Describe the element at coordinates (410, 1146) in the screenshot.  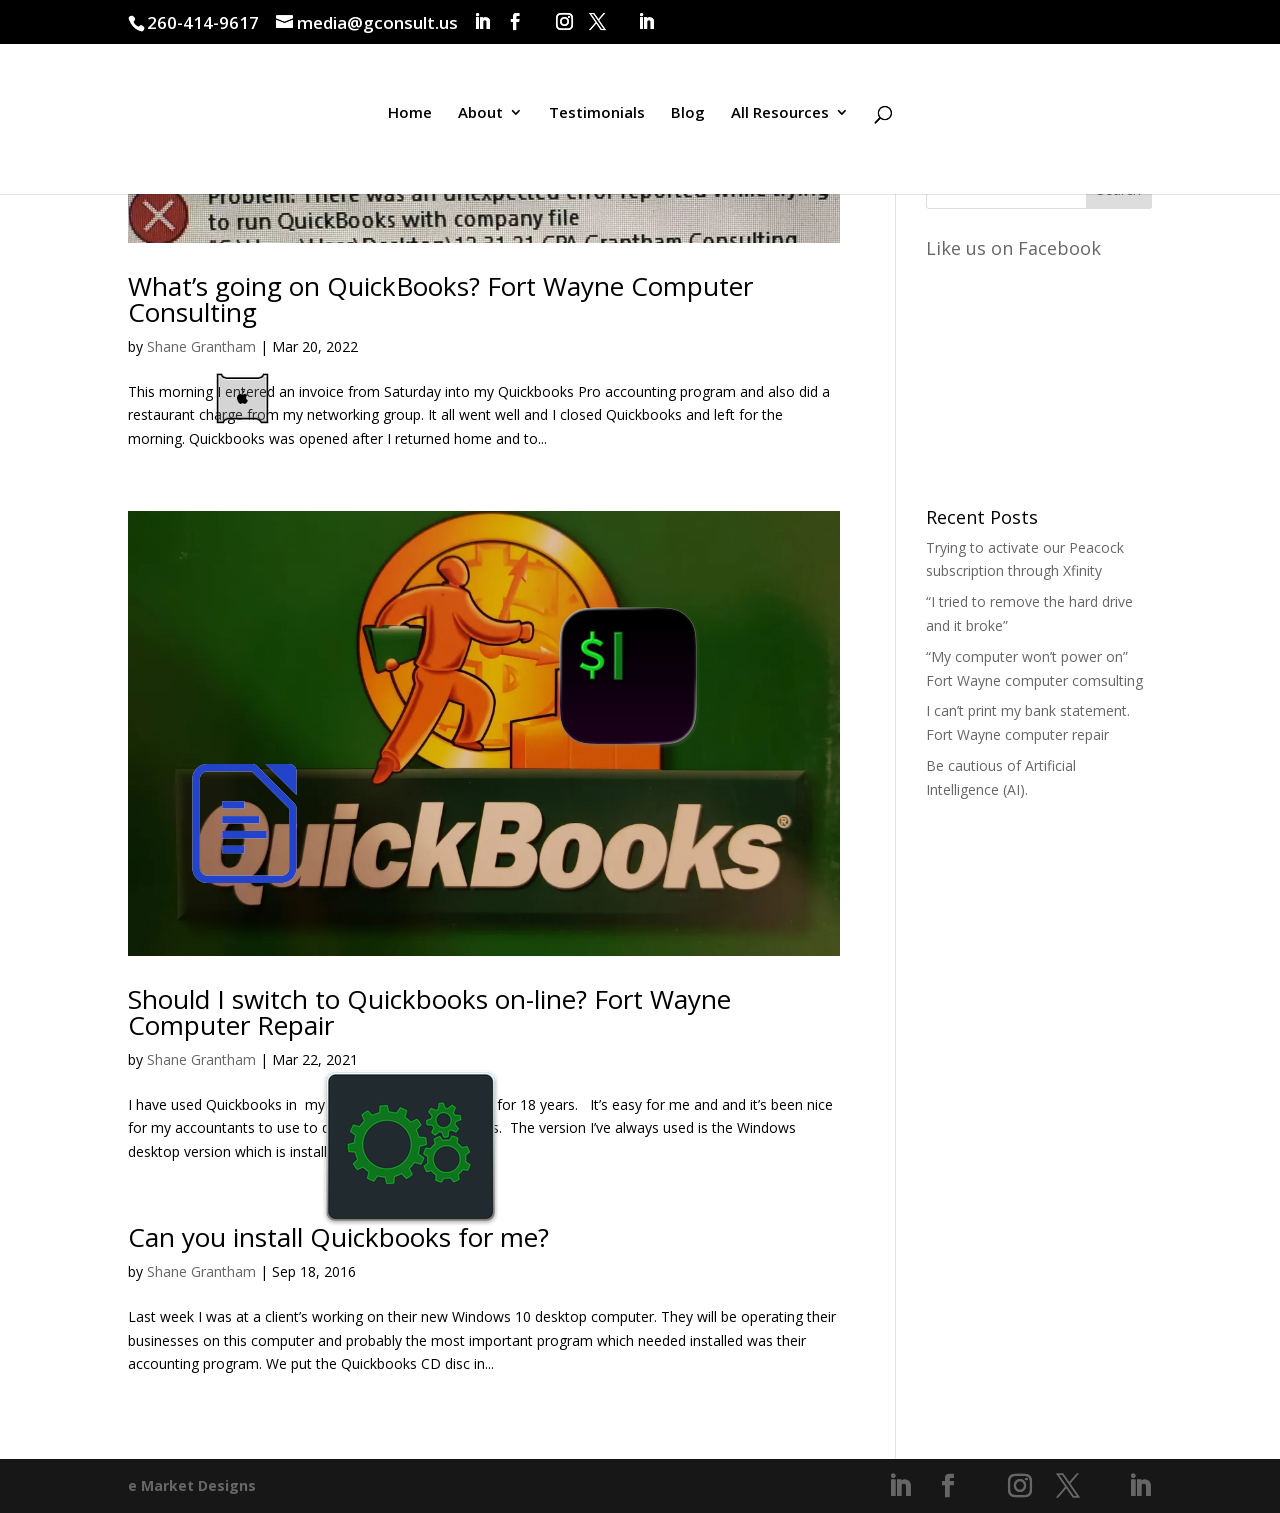
I see `run an iTerm2 automation script` at that location.